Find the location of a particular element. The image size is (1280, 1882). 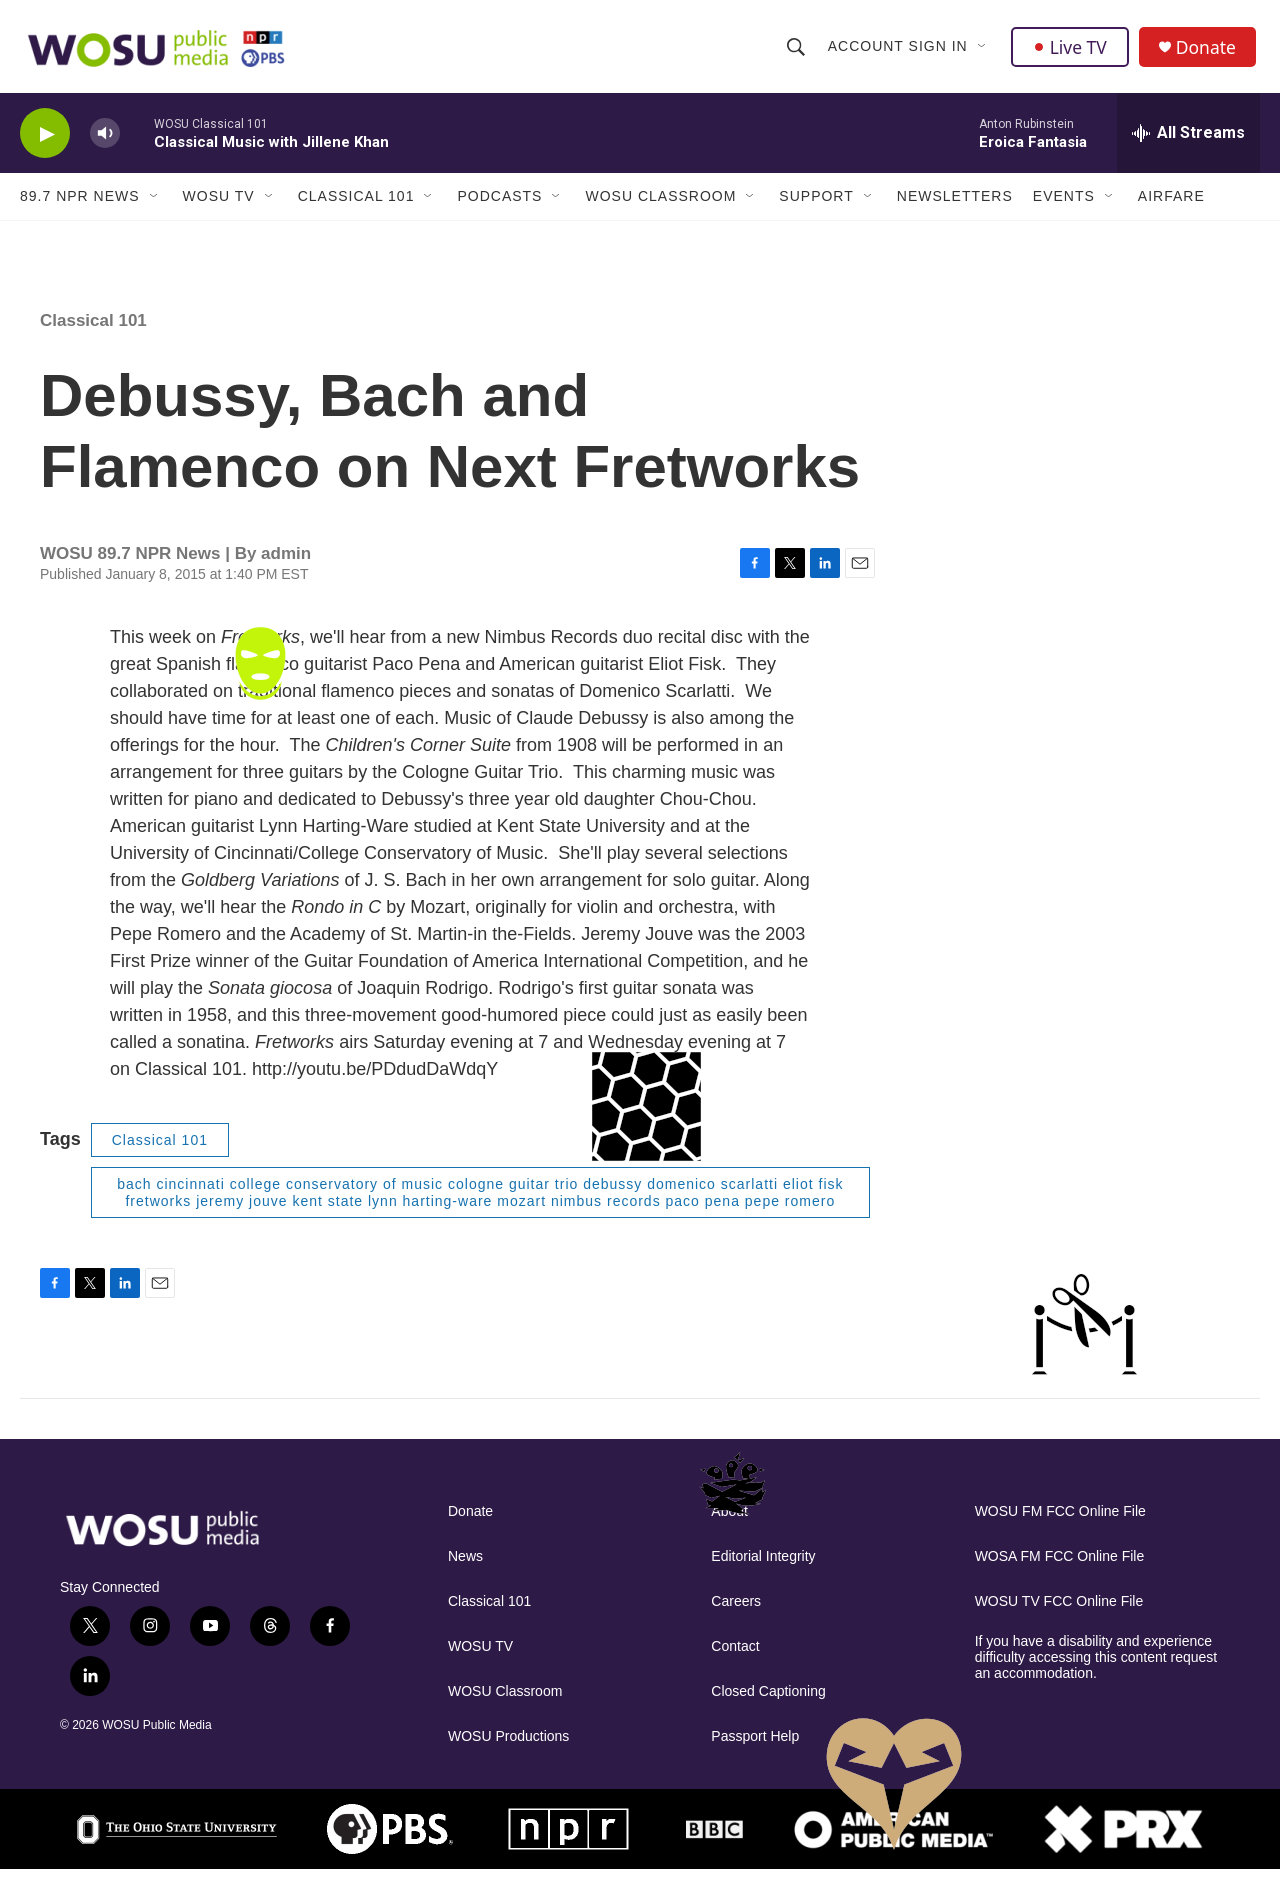

view your nest or home feed is located at coordinates (732, 1482).